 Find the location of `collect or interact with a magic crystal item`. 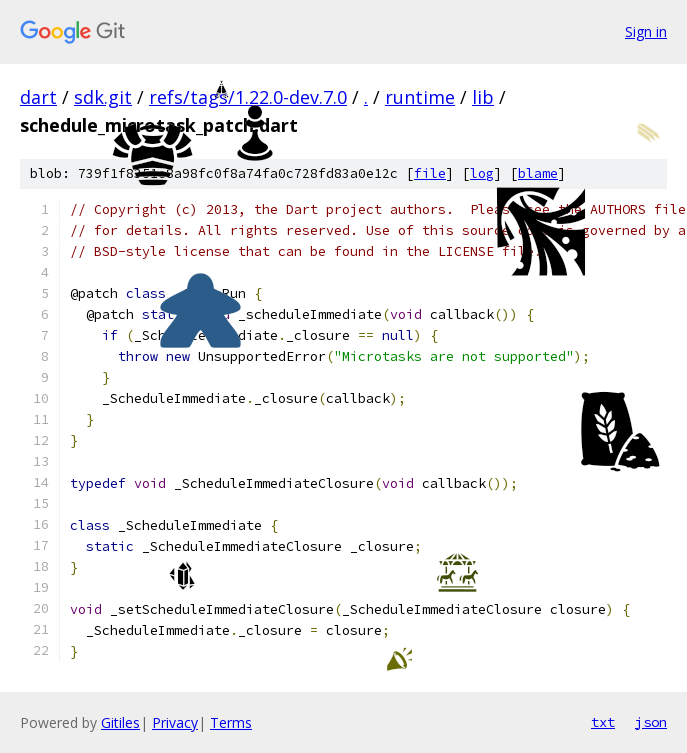

collect or interact with a magic crystal item is located at coordinates (182, 575).